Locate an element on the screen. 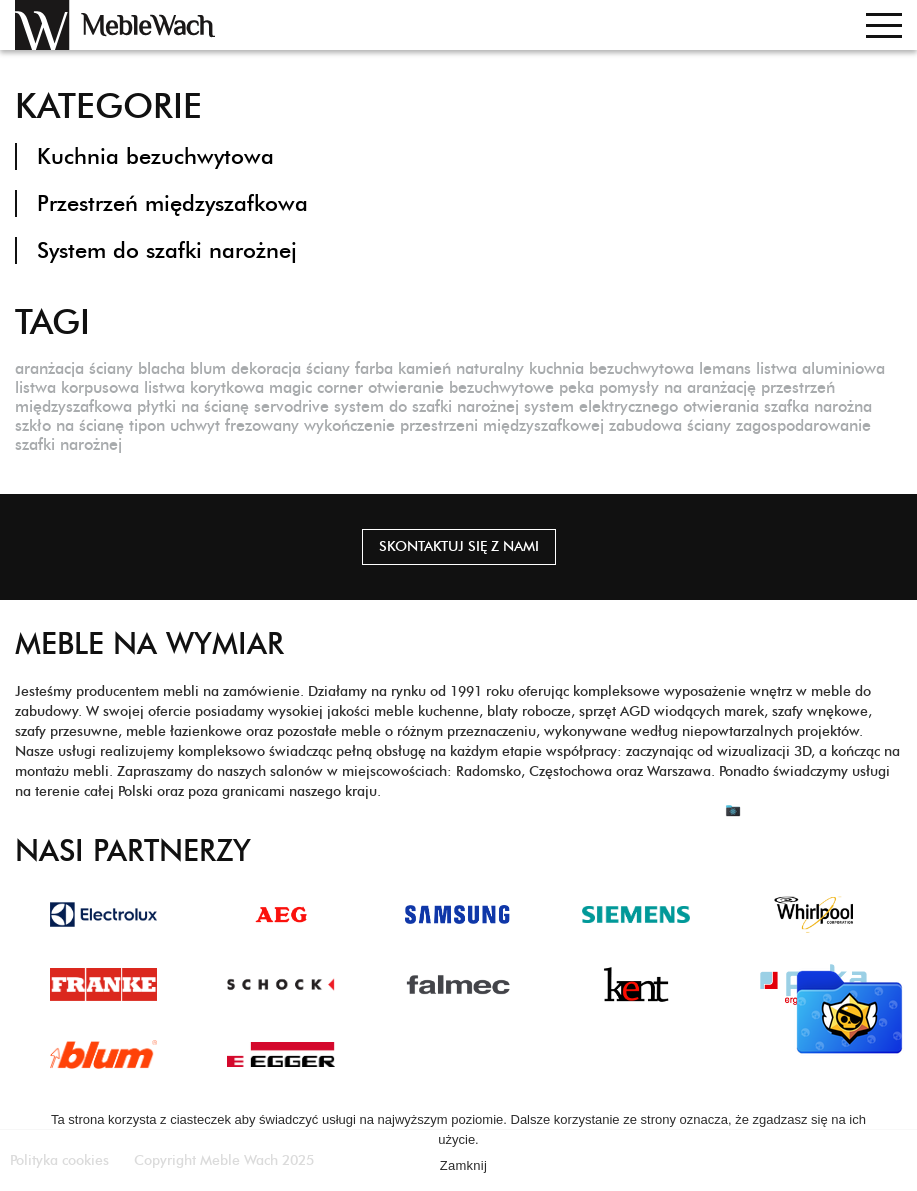 This screenshot has width=917, height=1191. open react project folder is located at coordinates (733, 811).